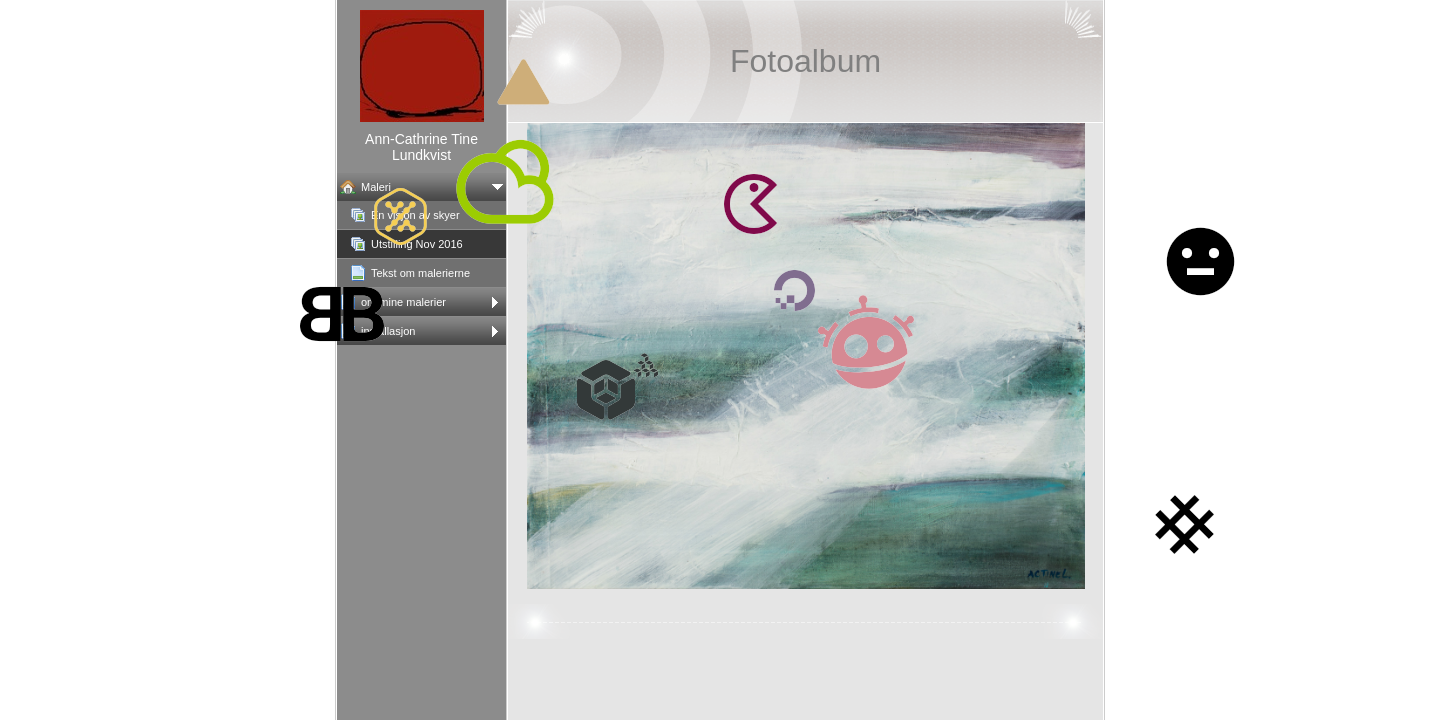 Image resolution: width=1440 pixels, height=720 pixels. I want to click on visit freepik website, so click(866, 342).